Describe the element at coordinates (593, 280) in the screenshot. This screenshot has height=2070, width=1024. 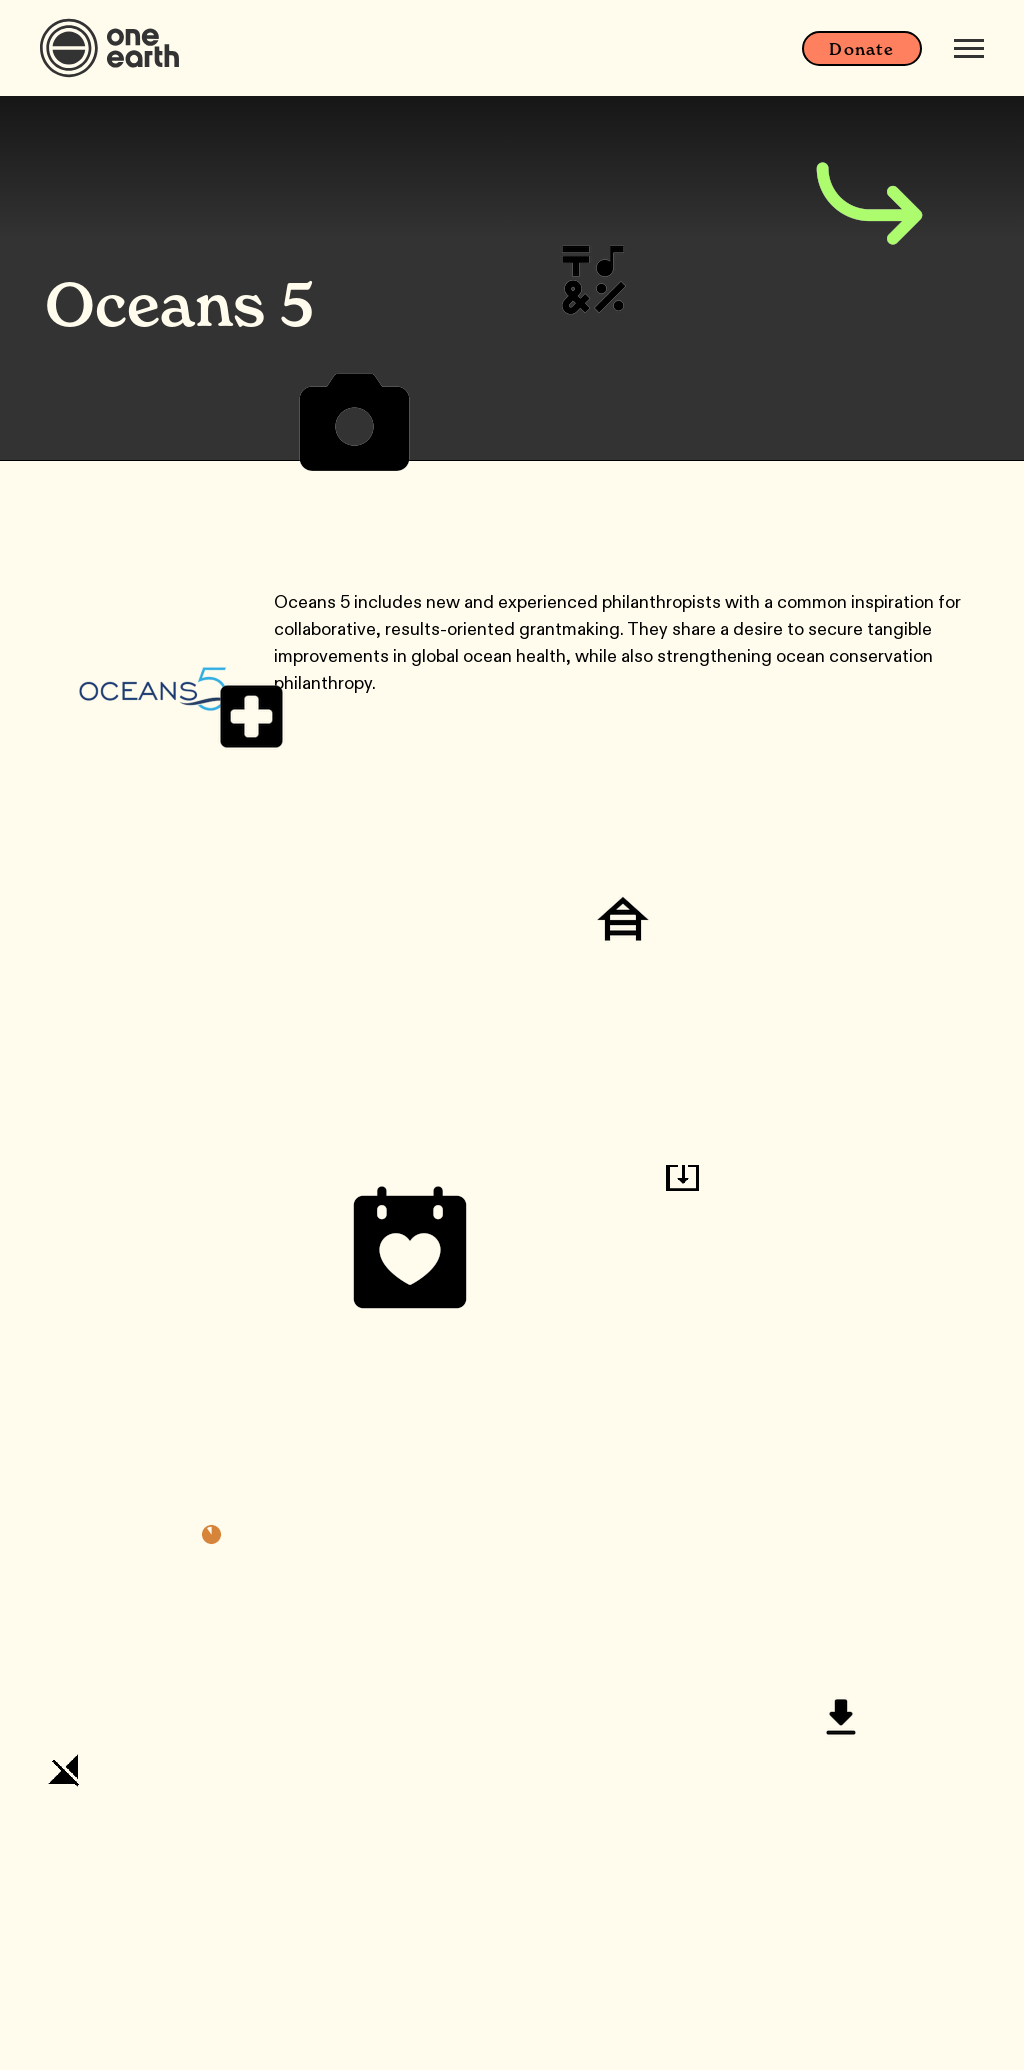
I see `access emoji and special characters` at that location.